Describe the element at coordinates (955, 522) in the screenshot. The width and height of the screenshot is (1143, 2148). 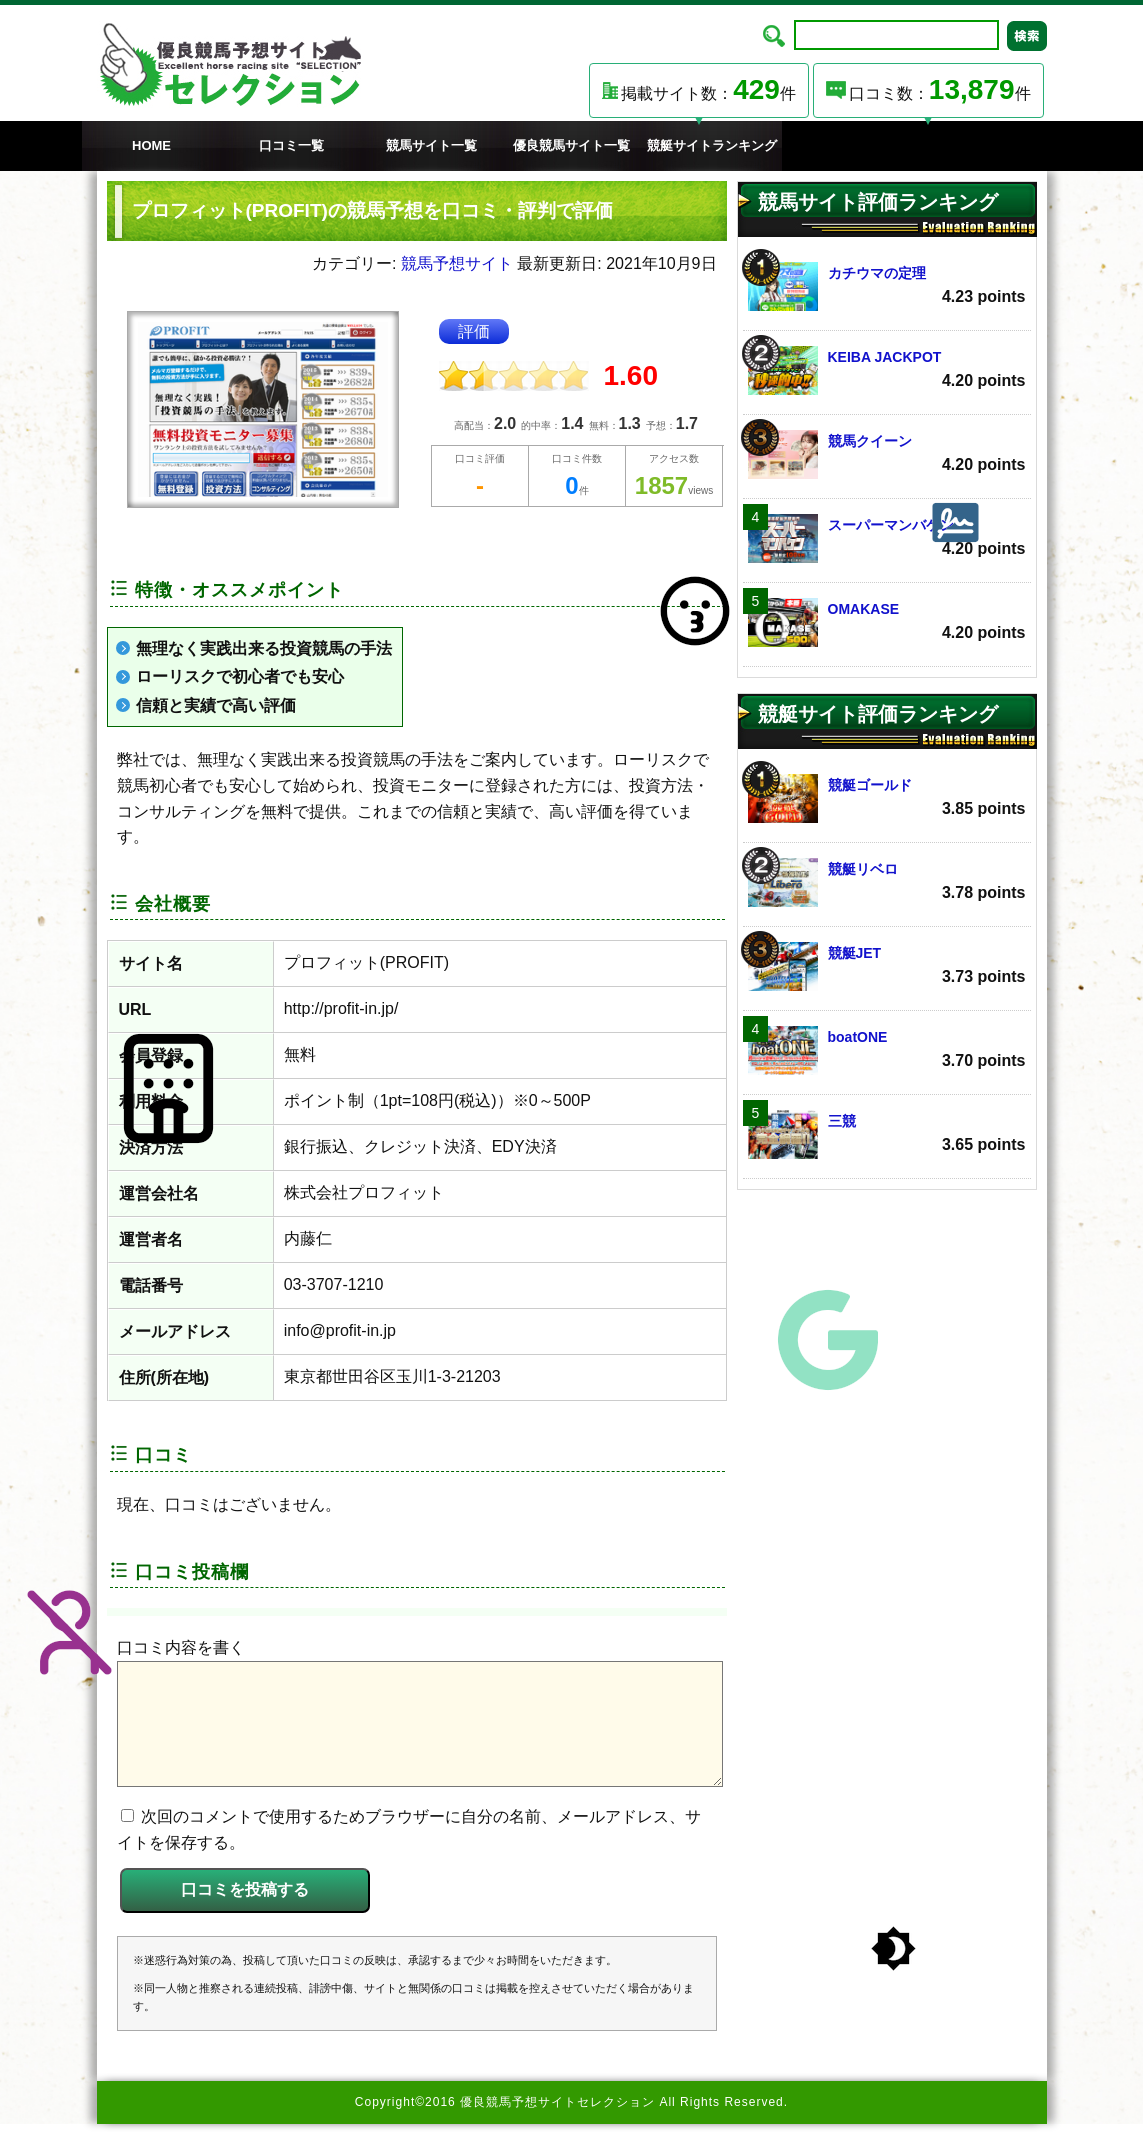
I see `add your signature to a document` at that location.